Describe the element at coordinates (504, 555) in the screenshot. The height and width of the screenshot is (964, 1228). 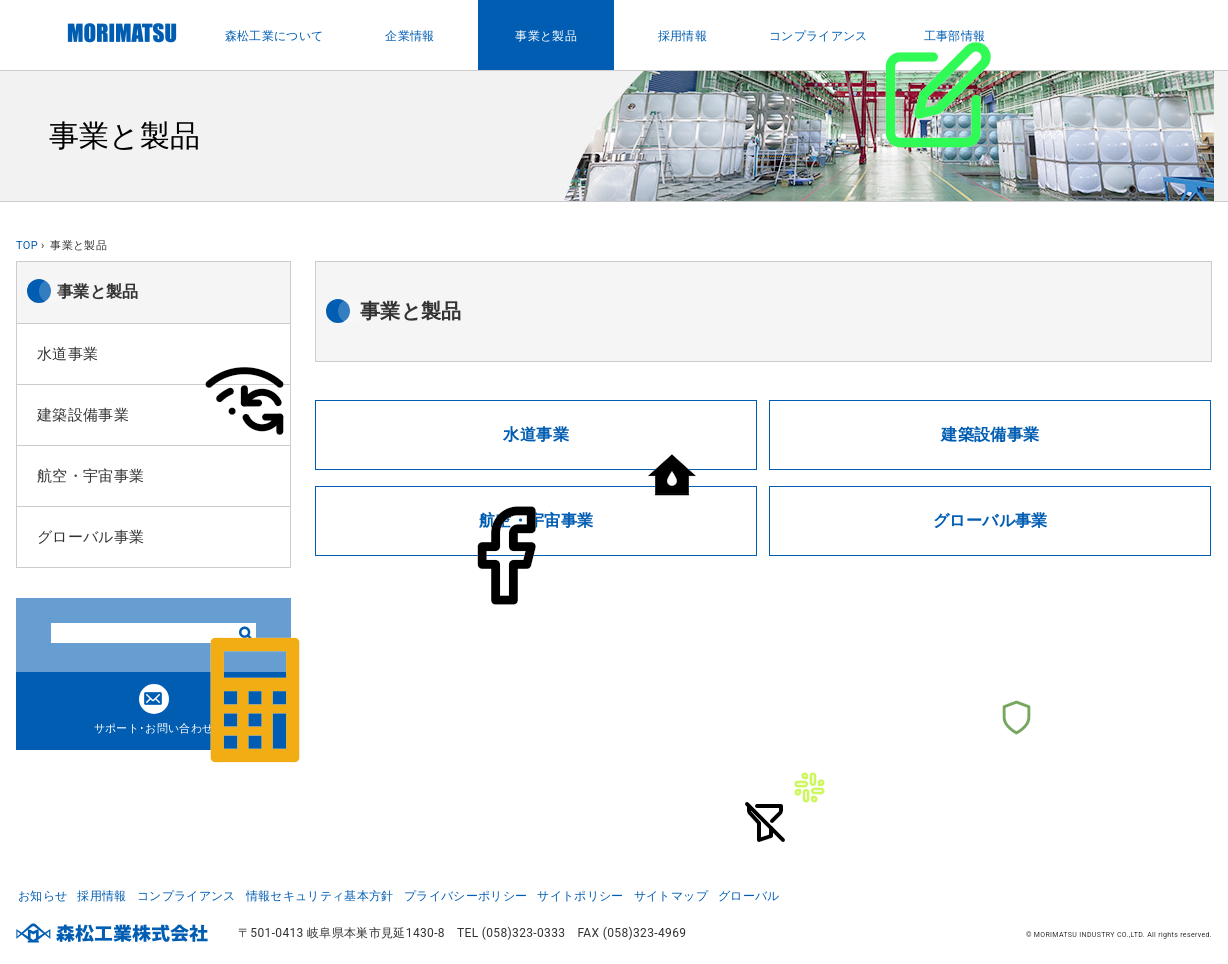
I see `open Facebook app` at that location.